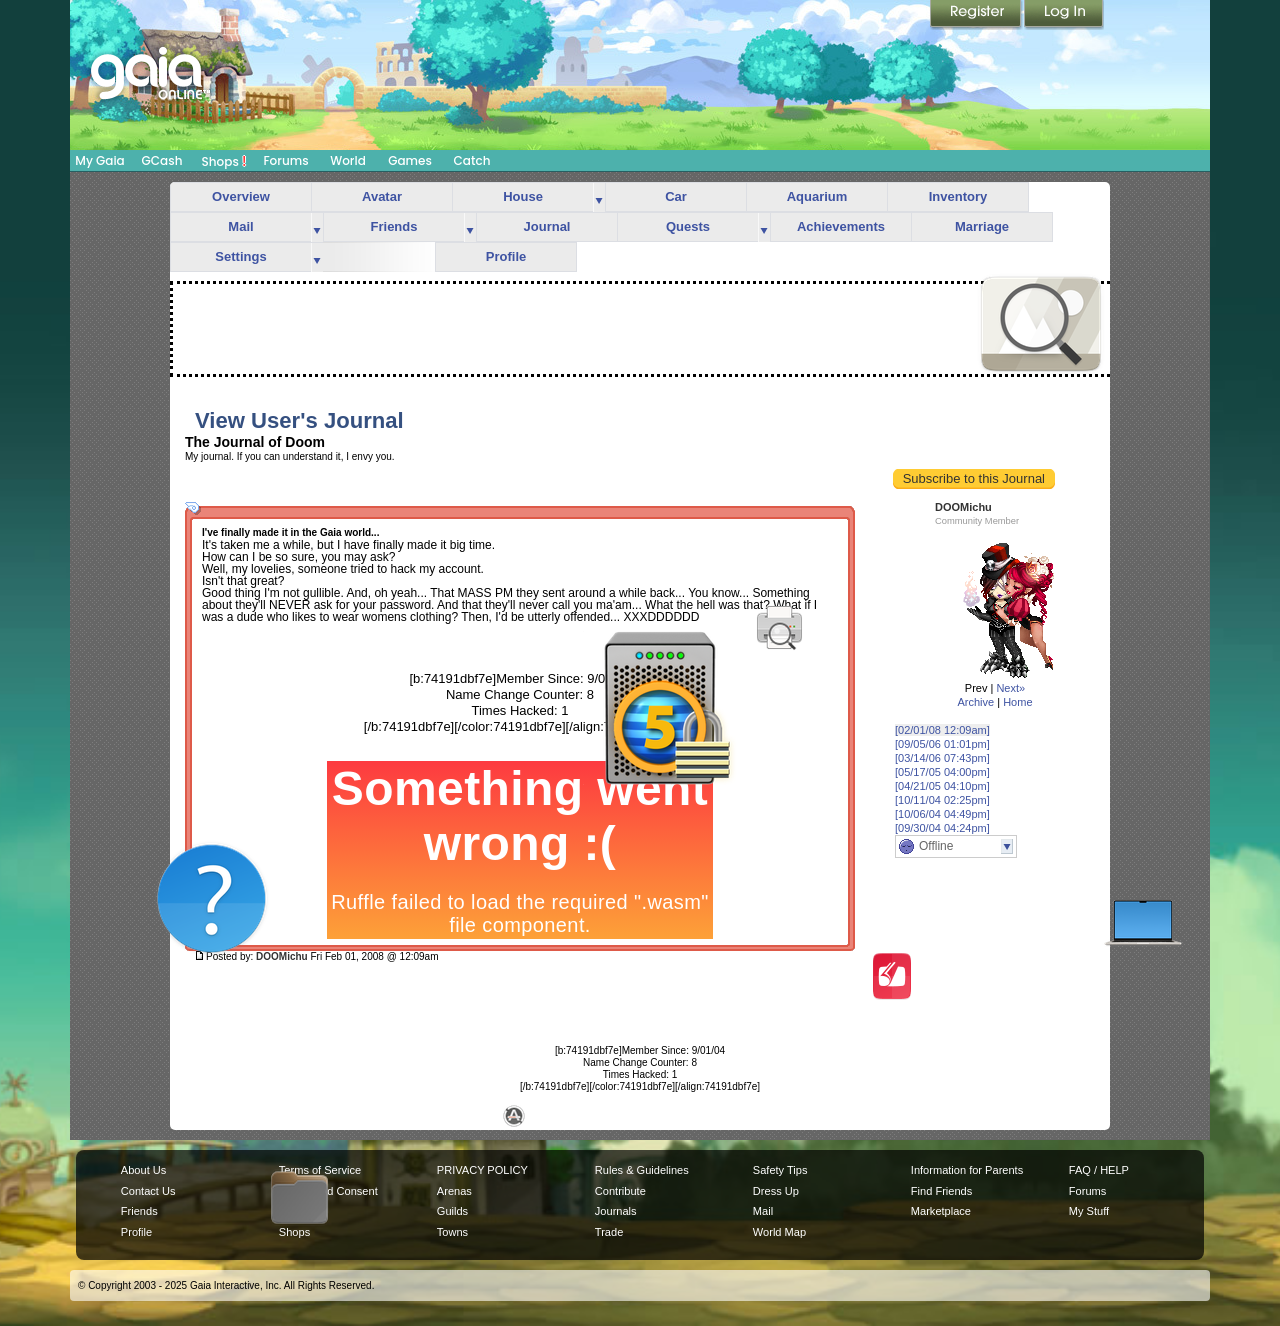 The image size is (1280, 1326). Describe the element at coordinates (1143, 916) in the screenshot. I see `represents this macbook air device in system settings` at that location.